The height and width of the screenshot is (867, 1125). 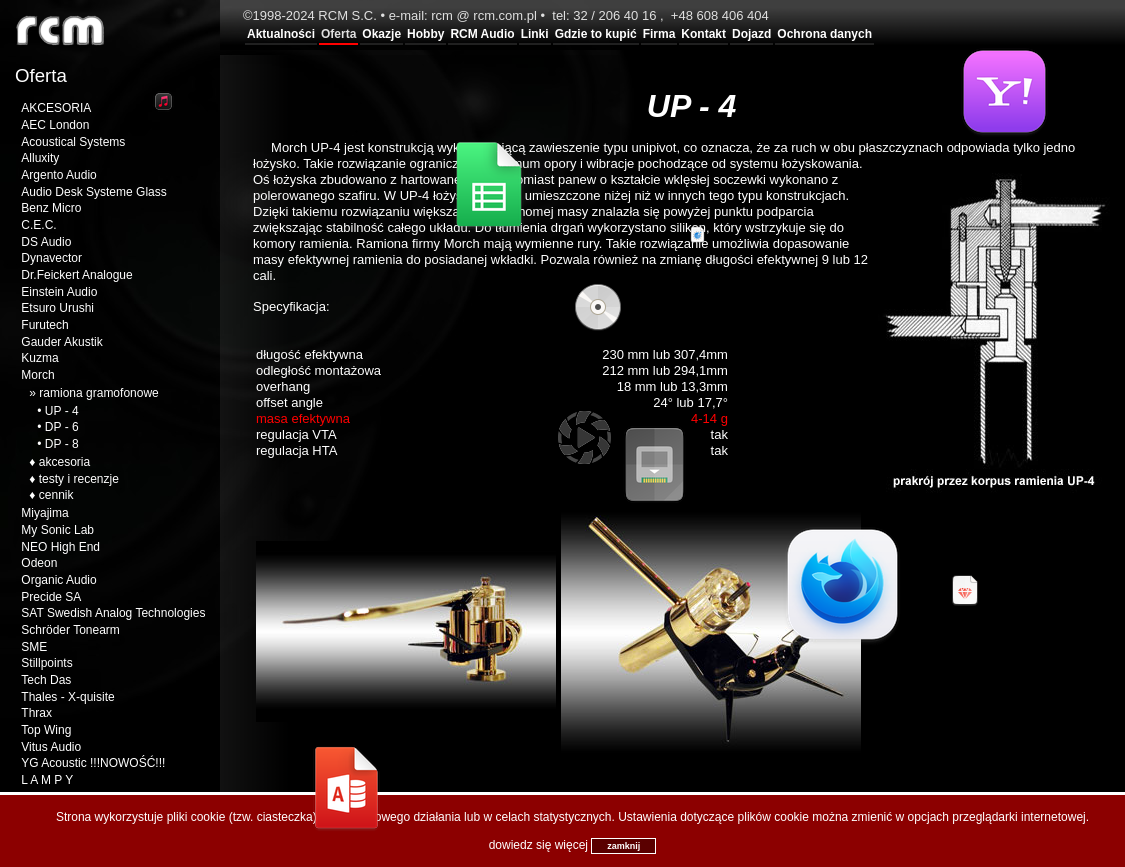 What do you see at coordinates (654, 464) in the screenshot?
I see `sega master system ROM file` at bounding box center [654, 464].